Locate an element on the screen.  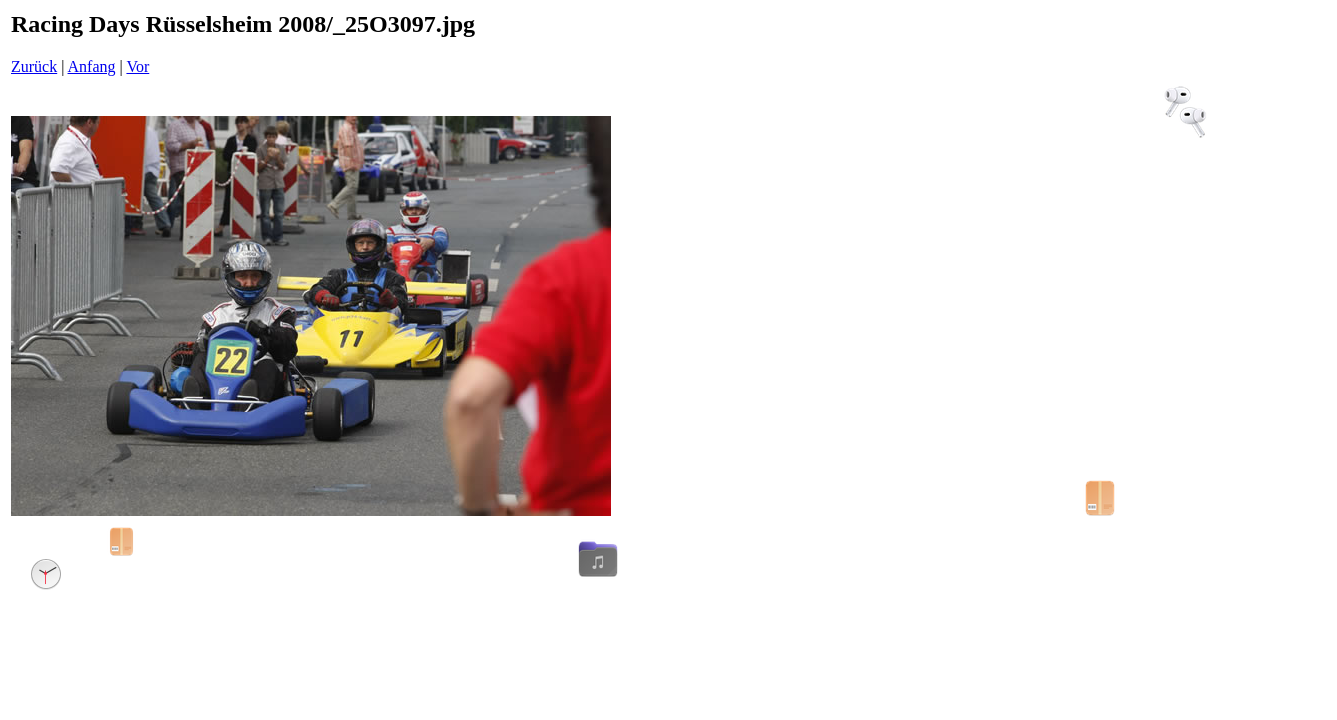
access recently opened files or folders is located at coordinates (46, 574).